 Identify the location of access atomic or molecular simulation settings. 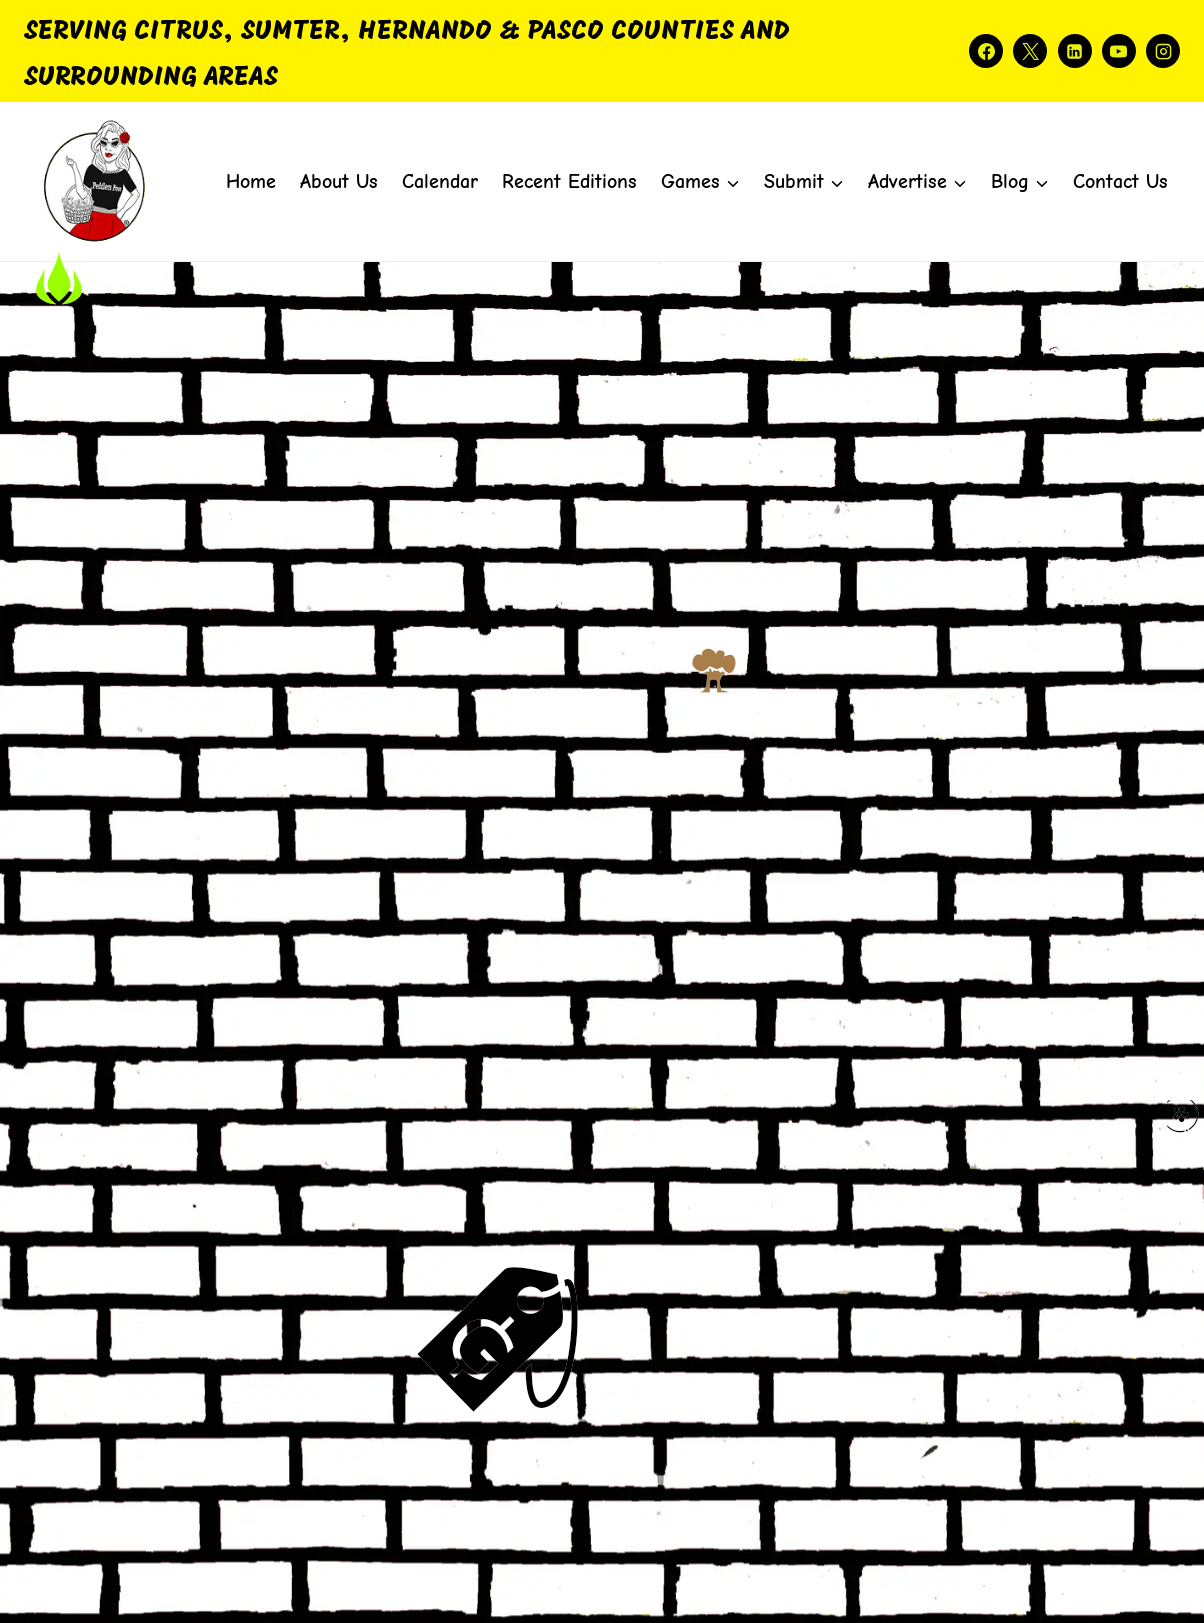
(1183, 1116).